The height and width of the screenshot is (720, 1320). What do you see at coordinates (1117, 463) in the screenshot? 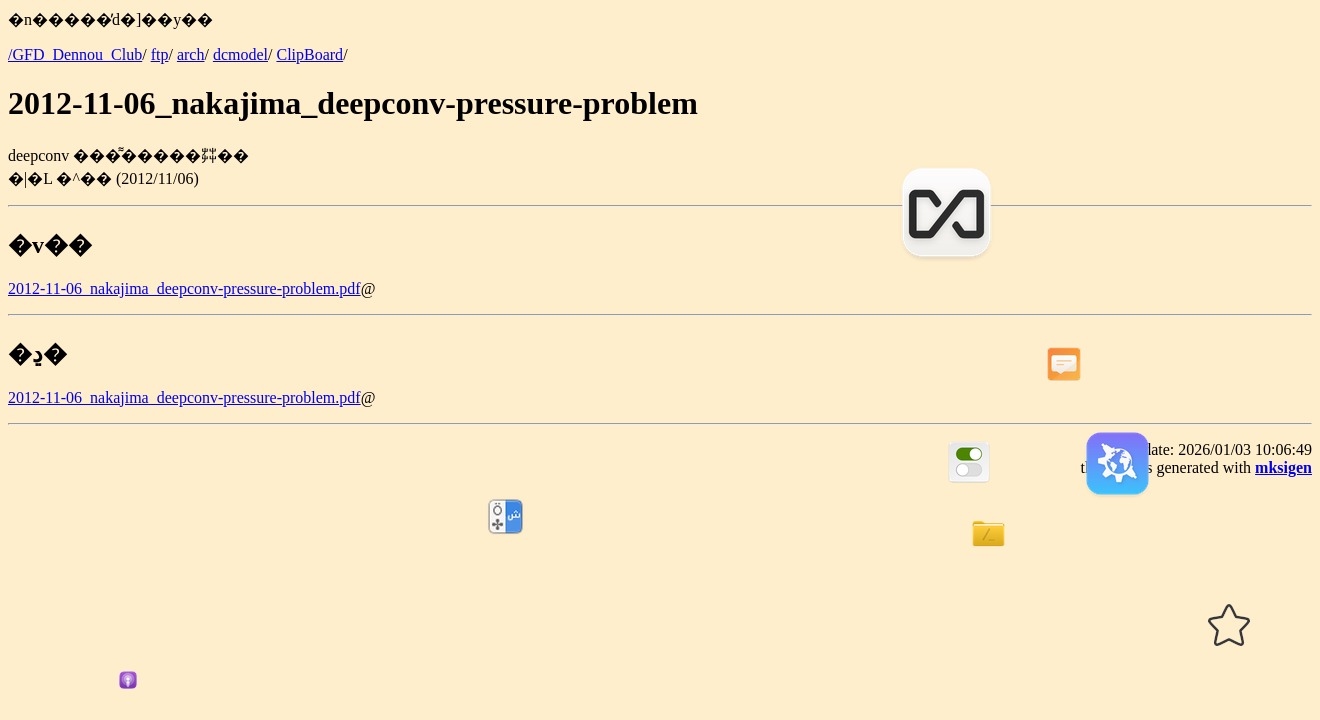
I see `launch konqueror web browser` at bounding box center [1117, 463].